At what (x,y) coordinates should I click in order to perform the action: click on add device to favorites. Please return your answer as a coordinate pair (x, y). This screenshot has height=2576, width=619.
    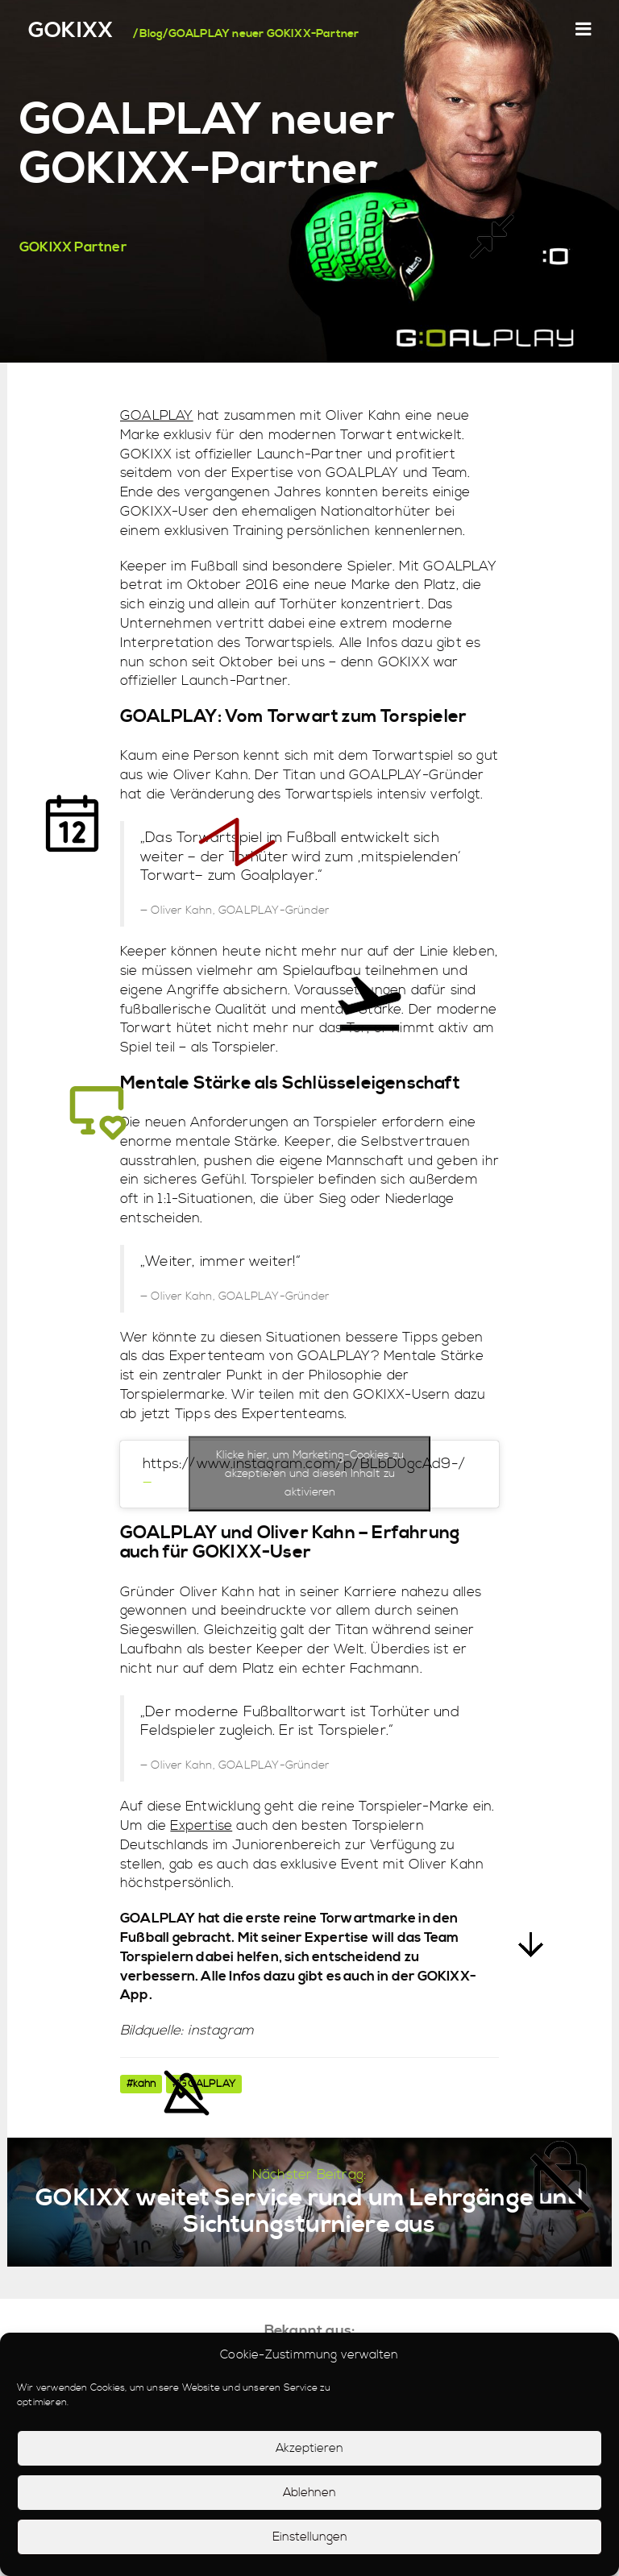
    Looking at the image, I should click on (97, 1110).